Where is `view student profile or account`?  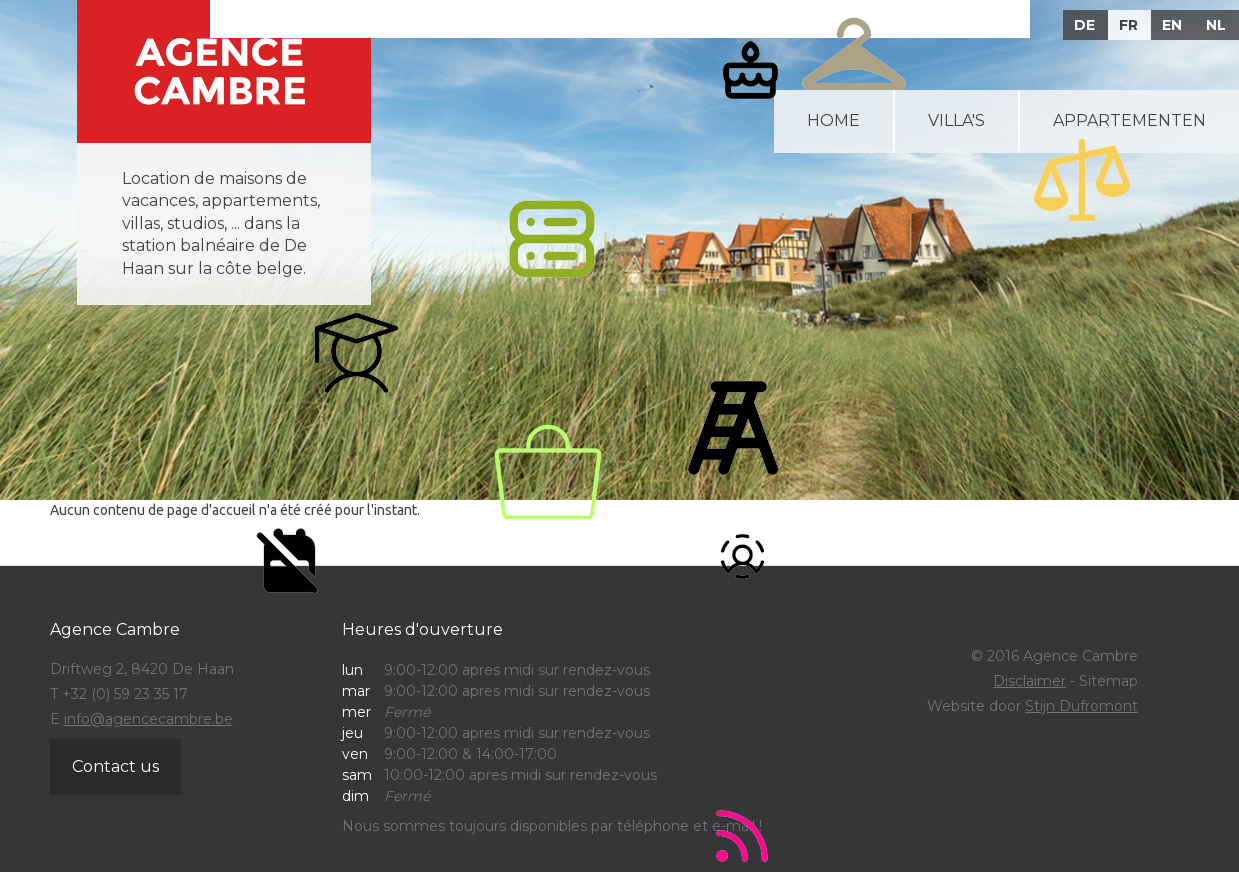 view student profile or account is located at coordinates (356, 354).